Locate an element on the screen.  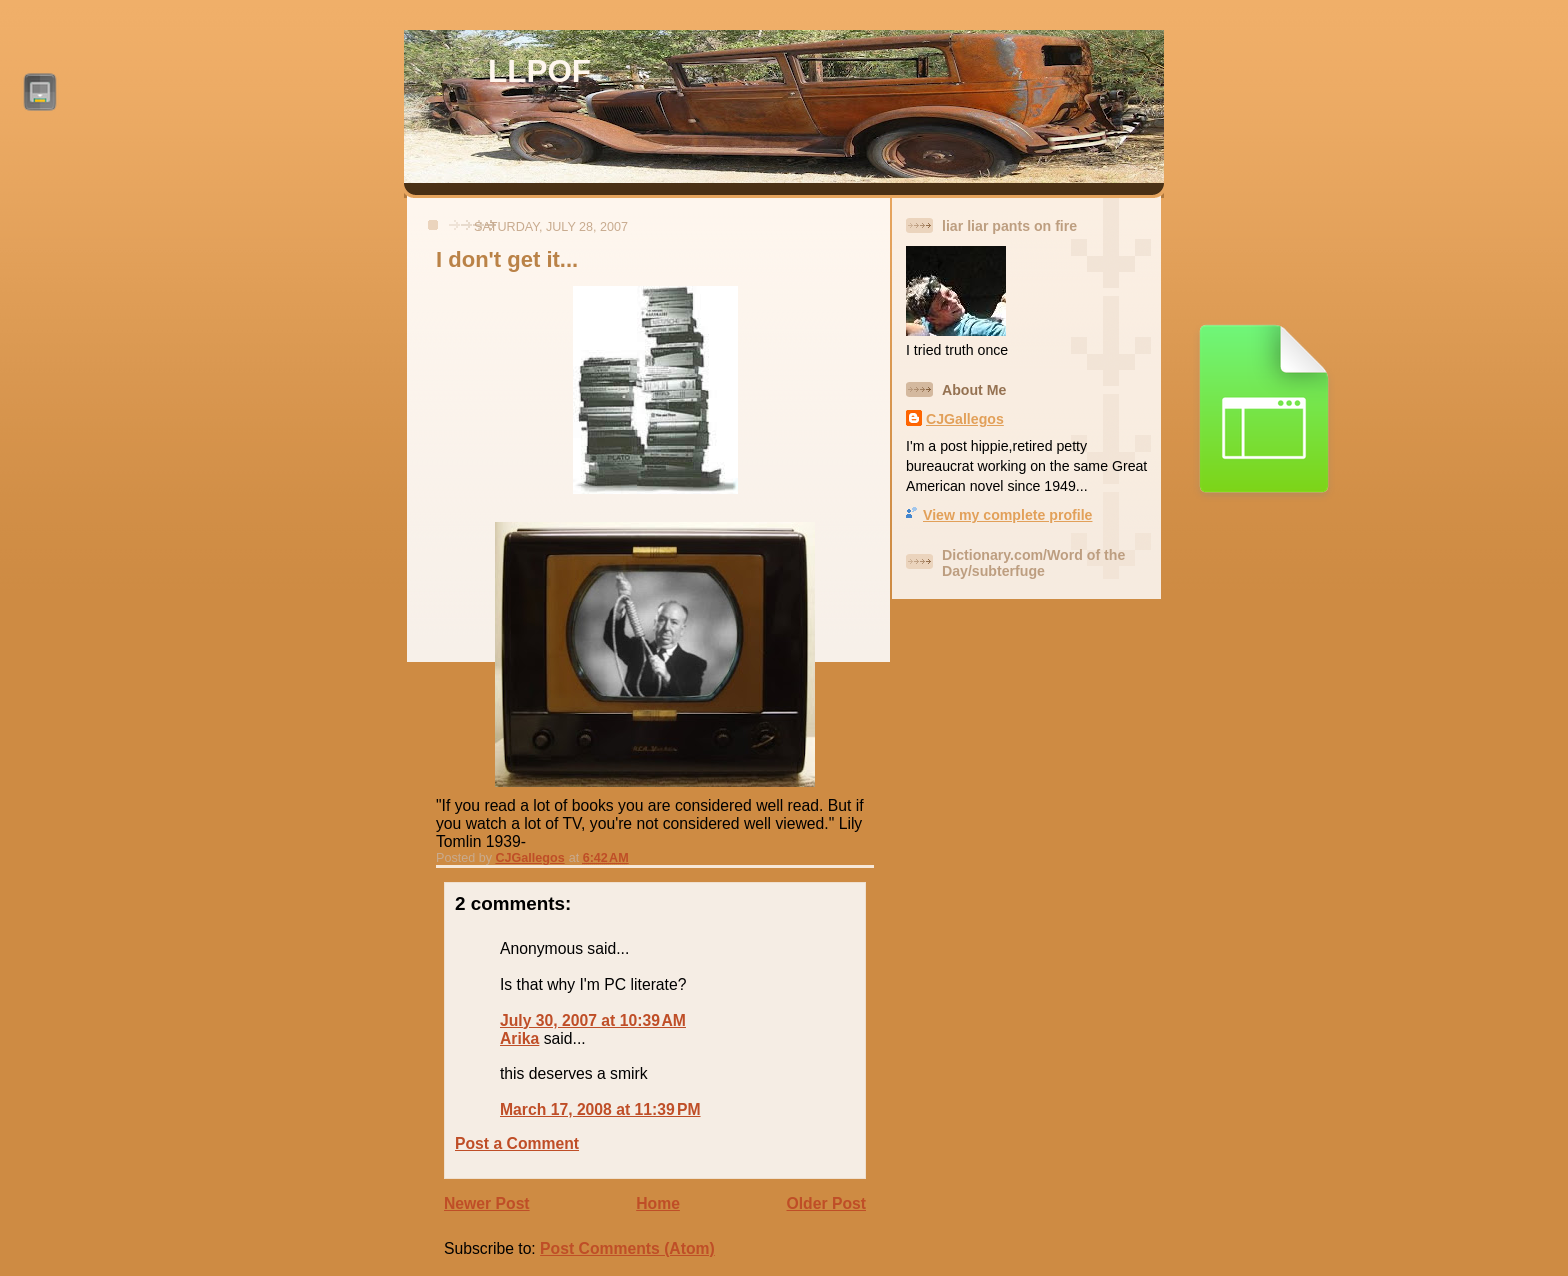
game boy advance ROM file is located at coordinates (40, 92).